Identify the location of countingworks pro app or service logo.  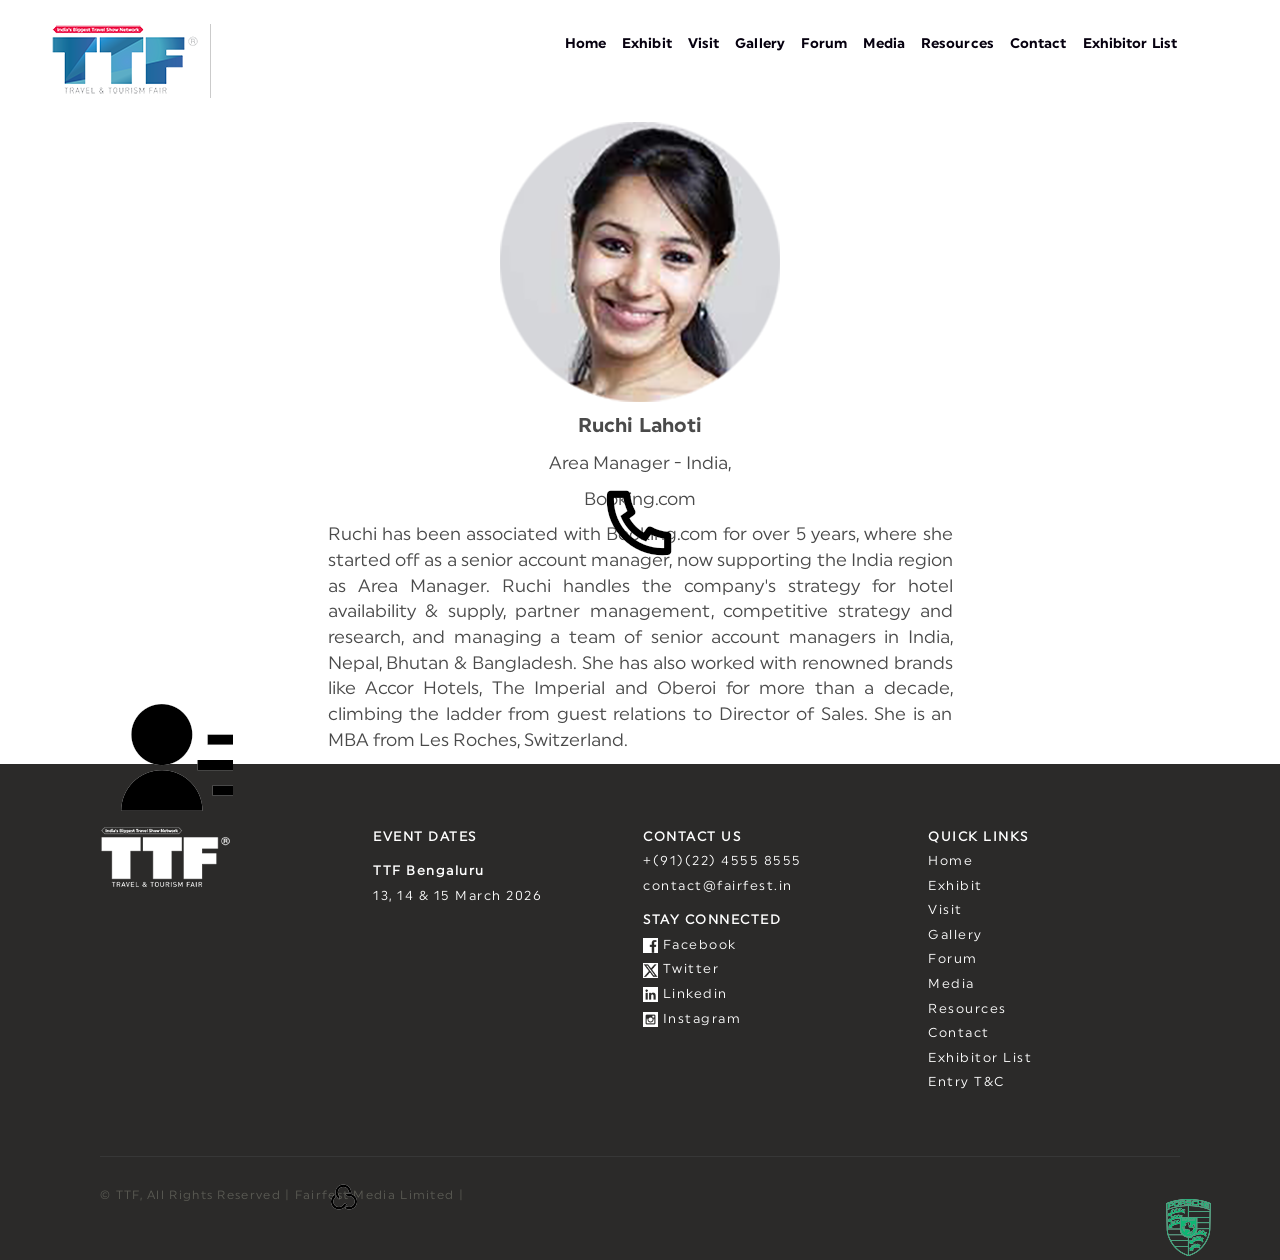
(344, 1197).